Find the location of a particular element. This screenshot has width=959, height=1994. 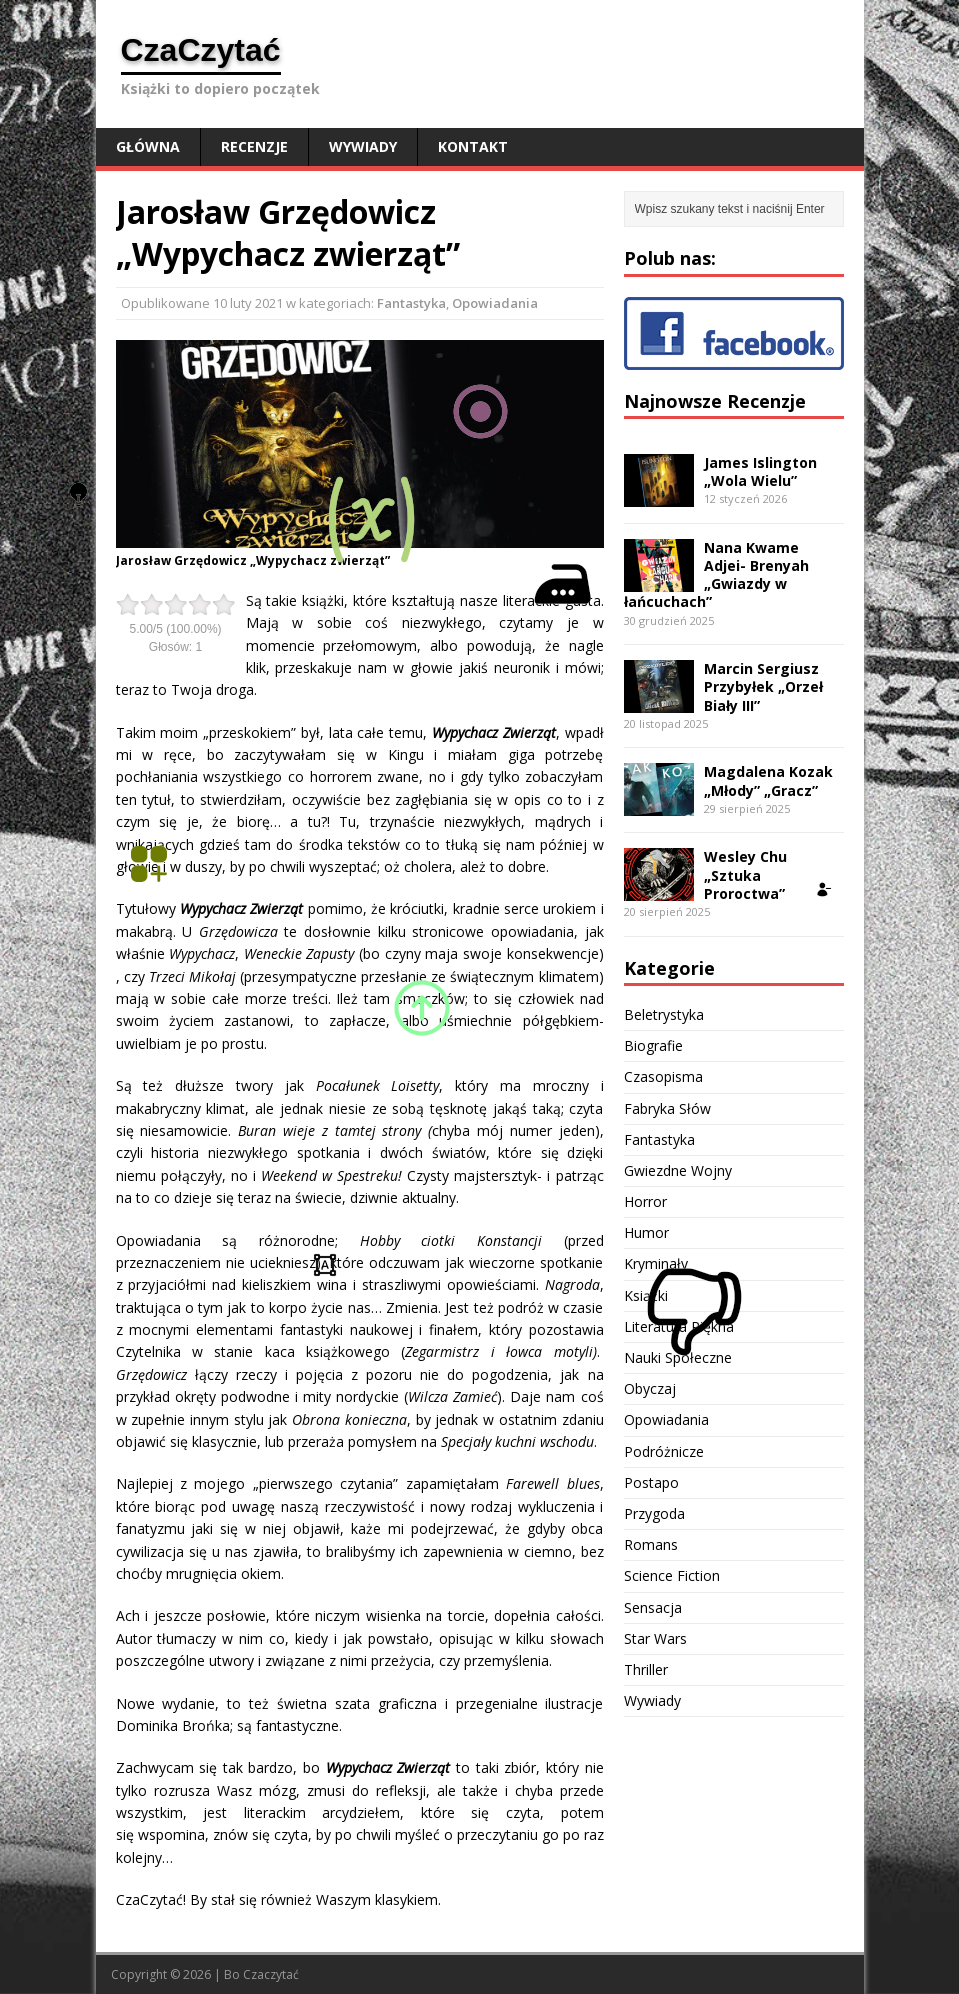

scroll to top of page is located at coordinates (422, 1008).